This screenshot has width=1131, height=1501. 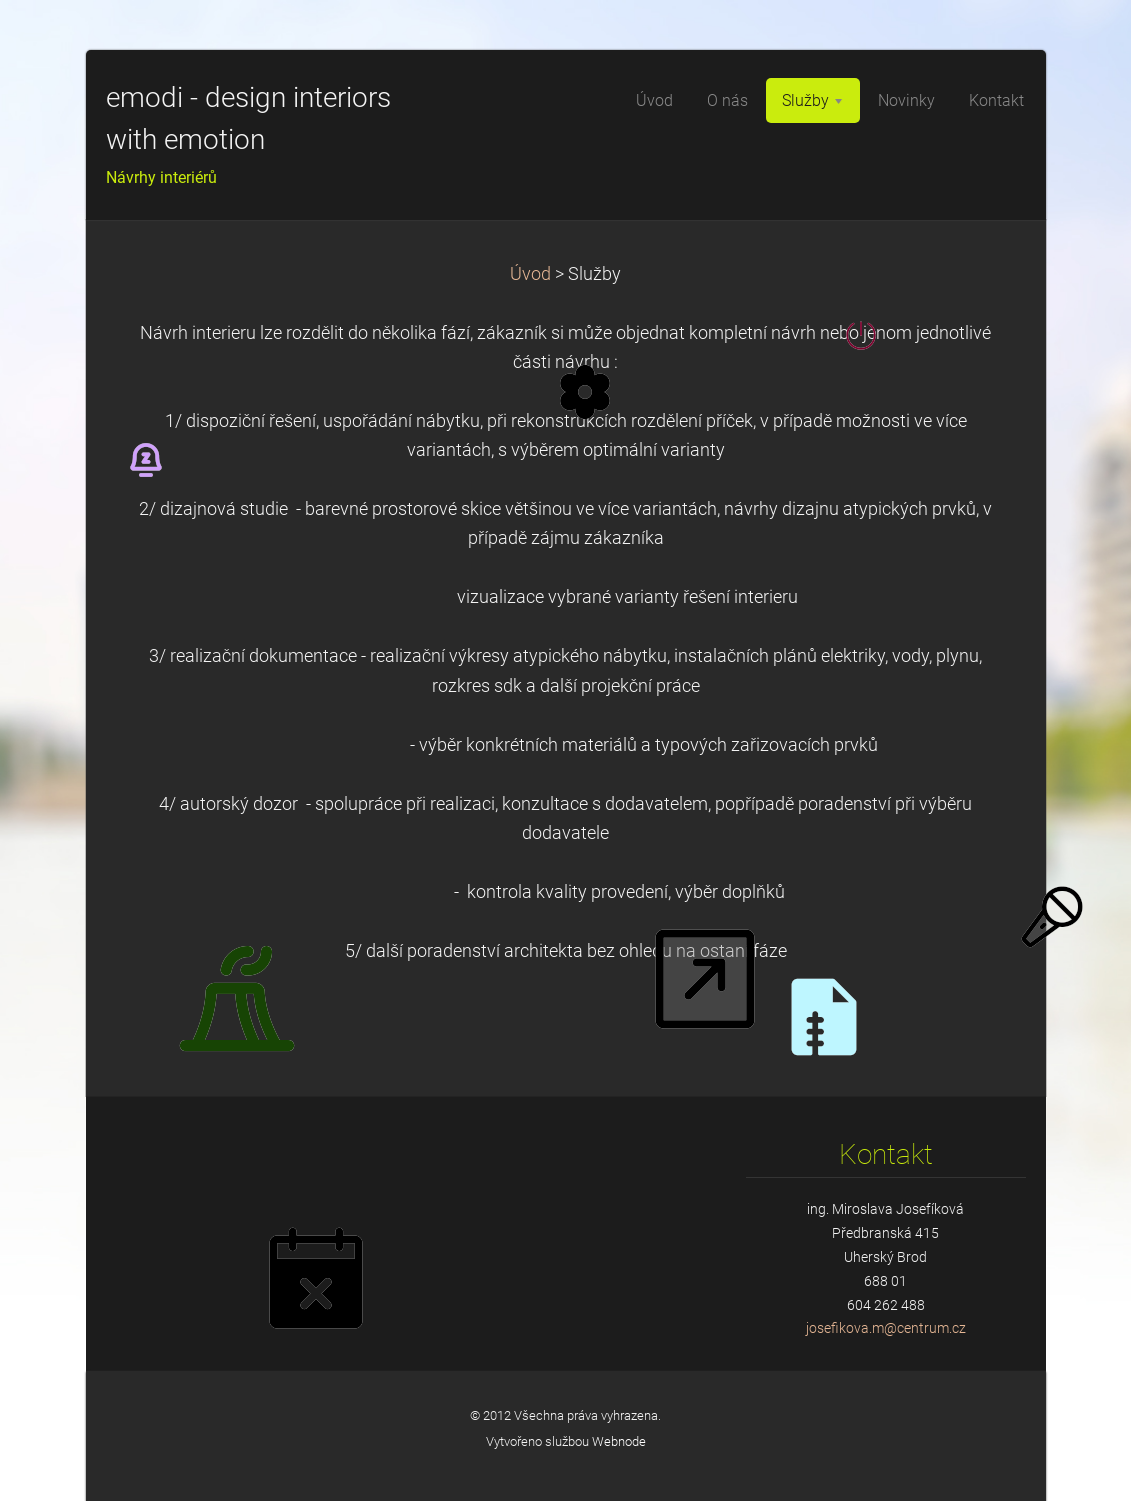 I want to click on view nuclear power plant information, so click(x=237, y=1005).